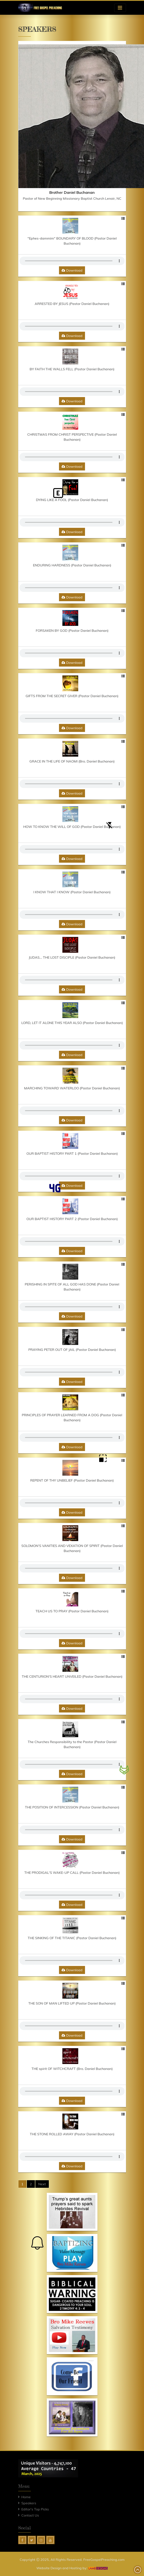 The width and height of the screenshot is (144, 2576). I want to click on open GitLab repository, so click(124, 1770).